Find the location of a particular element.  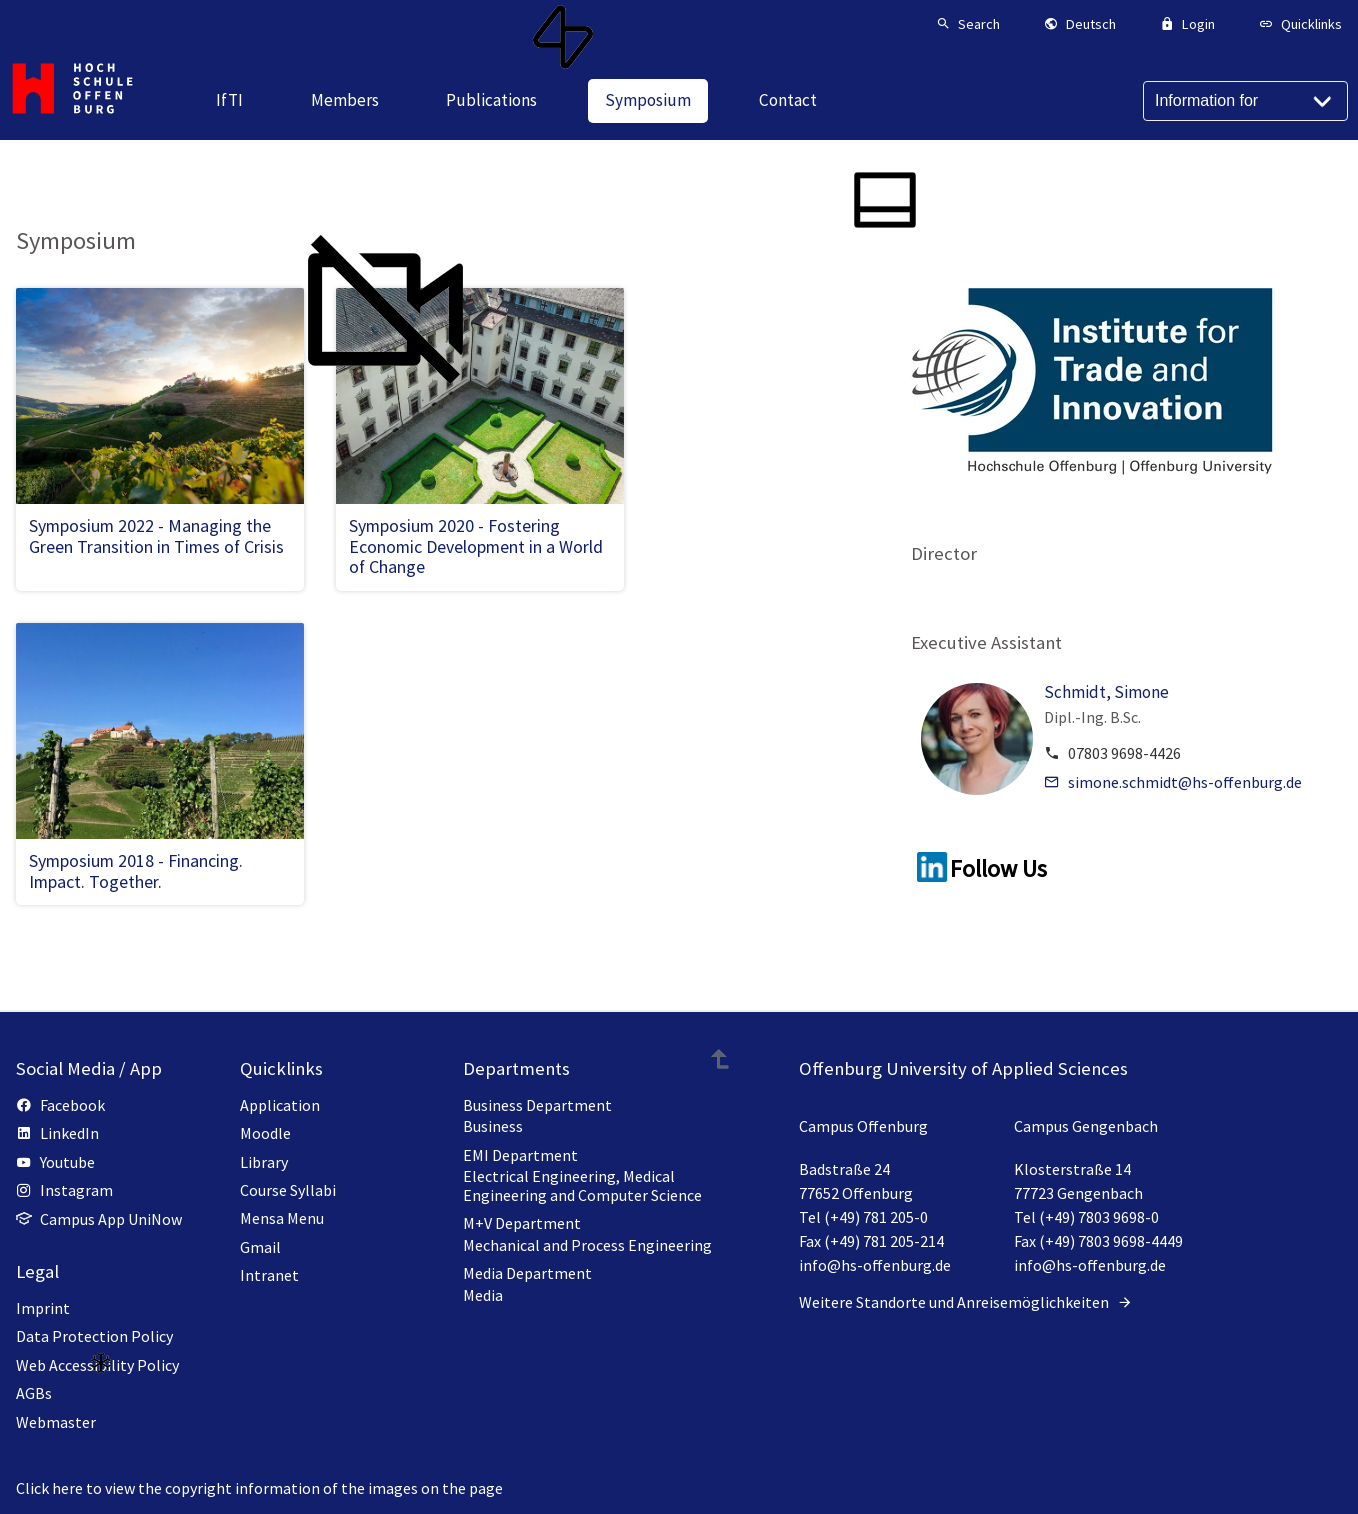

supabase logo is located at coordinates (563, 37).